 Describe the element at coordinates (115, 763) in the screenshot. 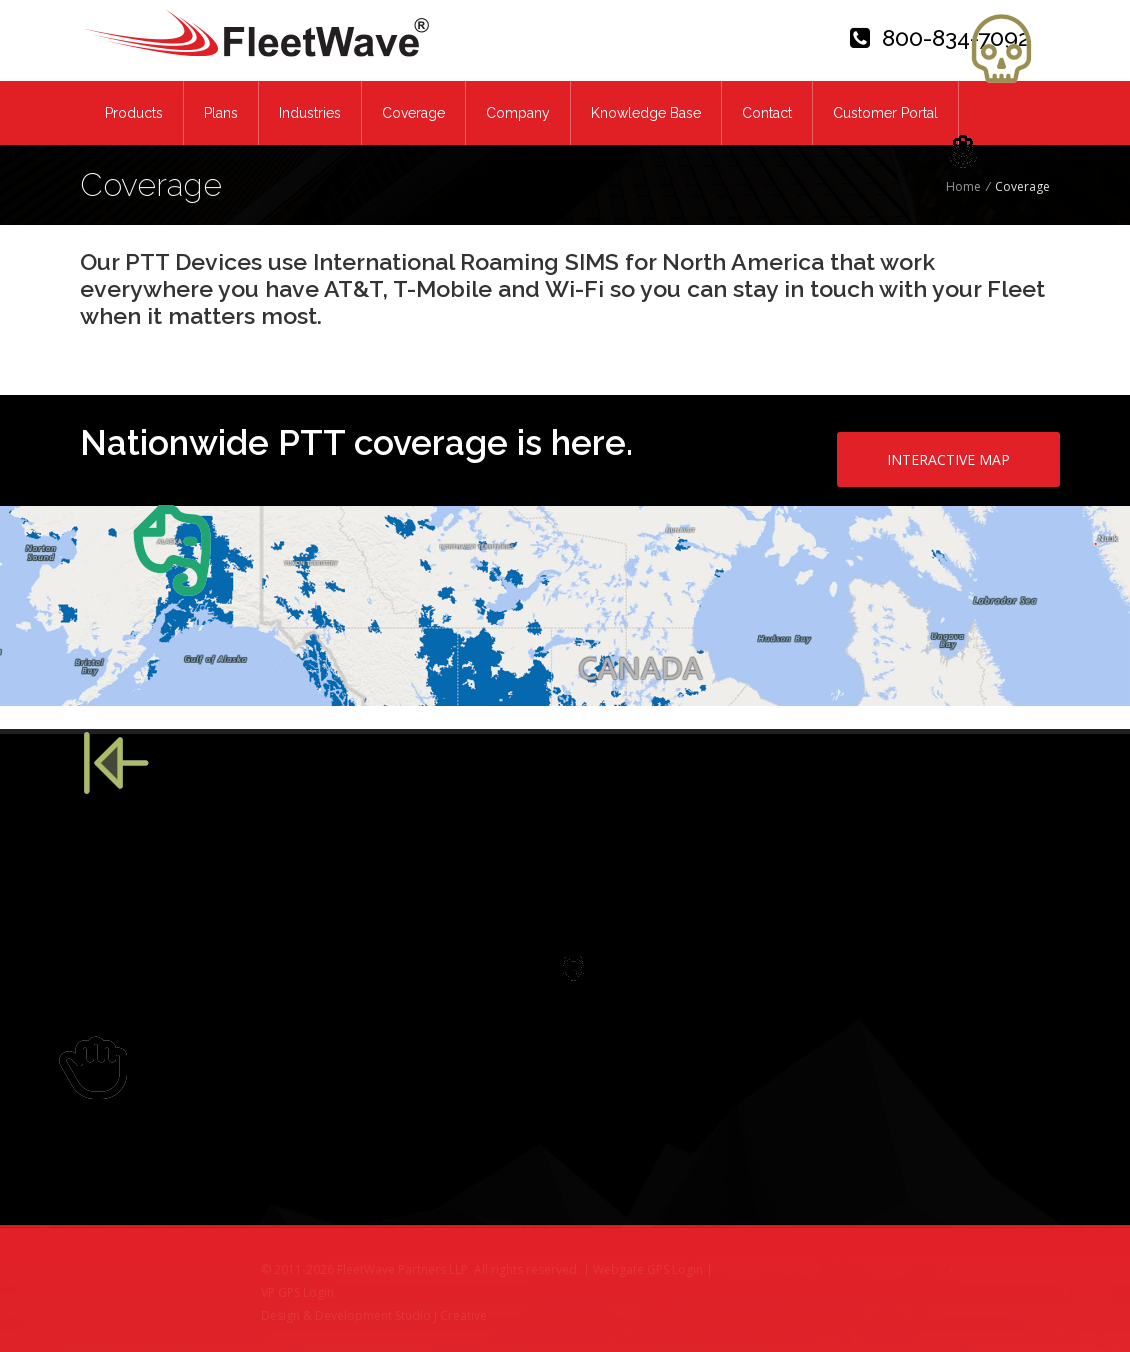

I see `go back to the beginning` at that location.